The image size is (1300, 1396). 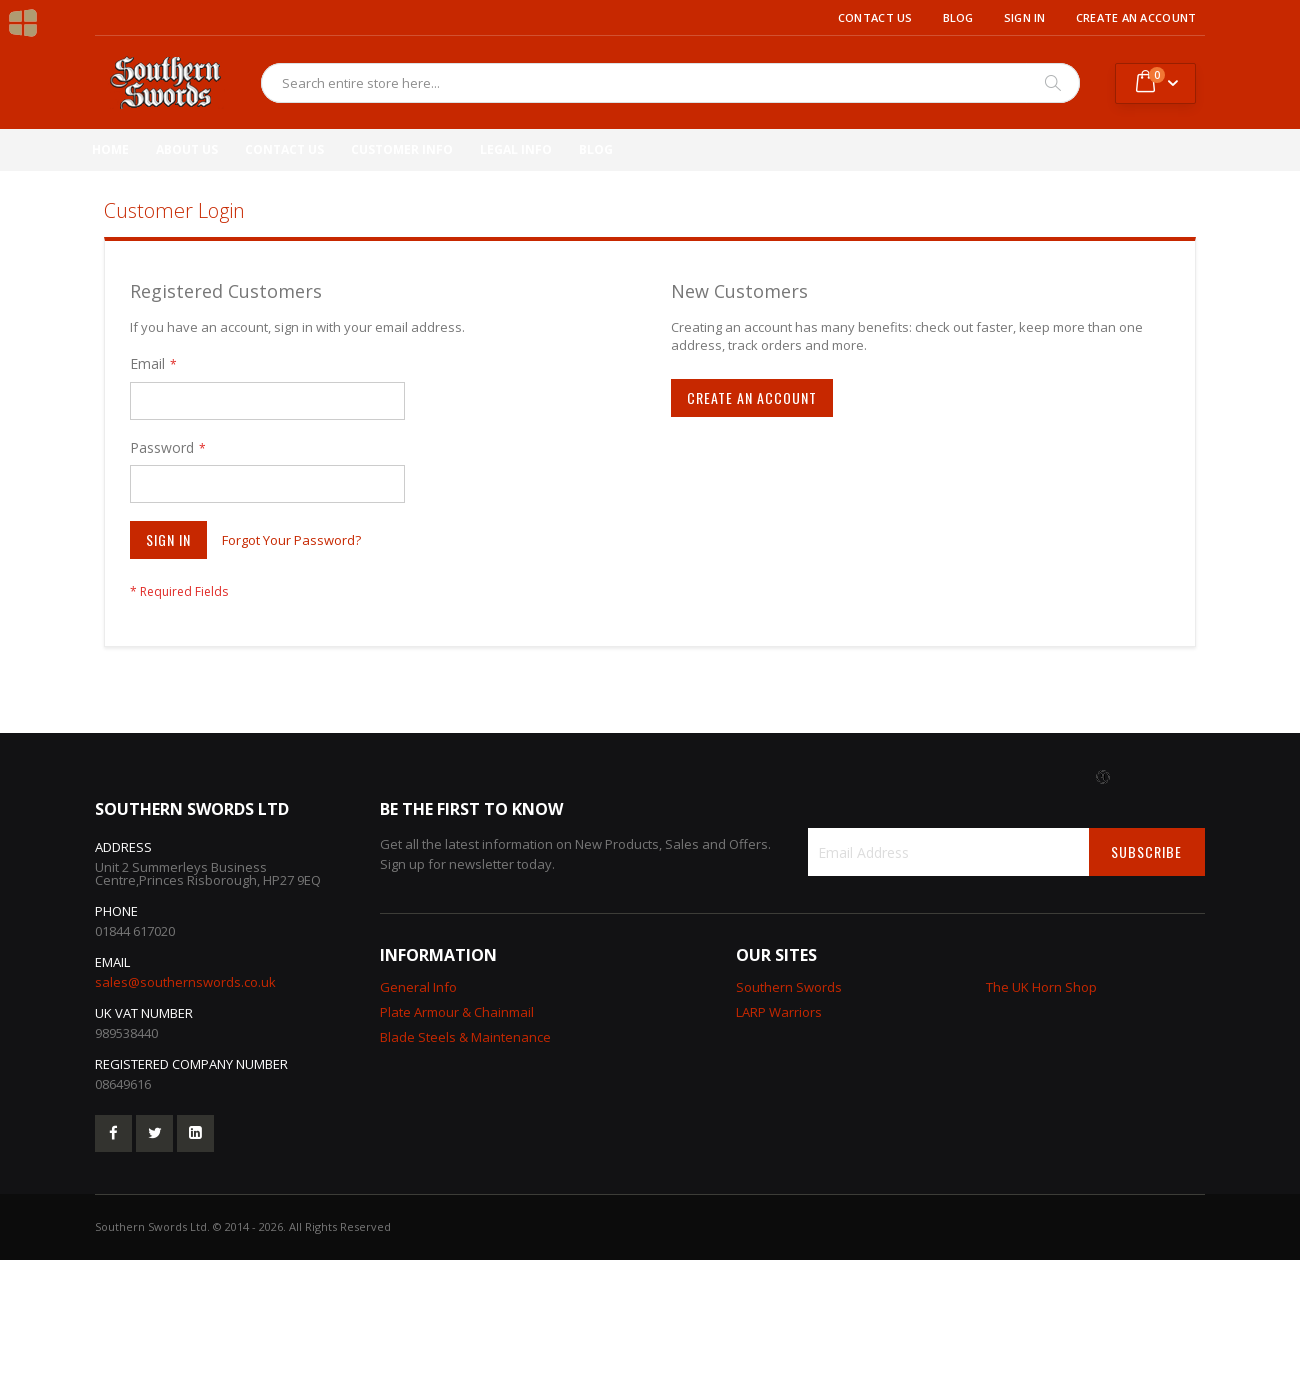 What do you see at coordinates (1103, 777) in the screenshot?
I see `step 4 in a multi-step process` at bounding box center [1103, 777].